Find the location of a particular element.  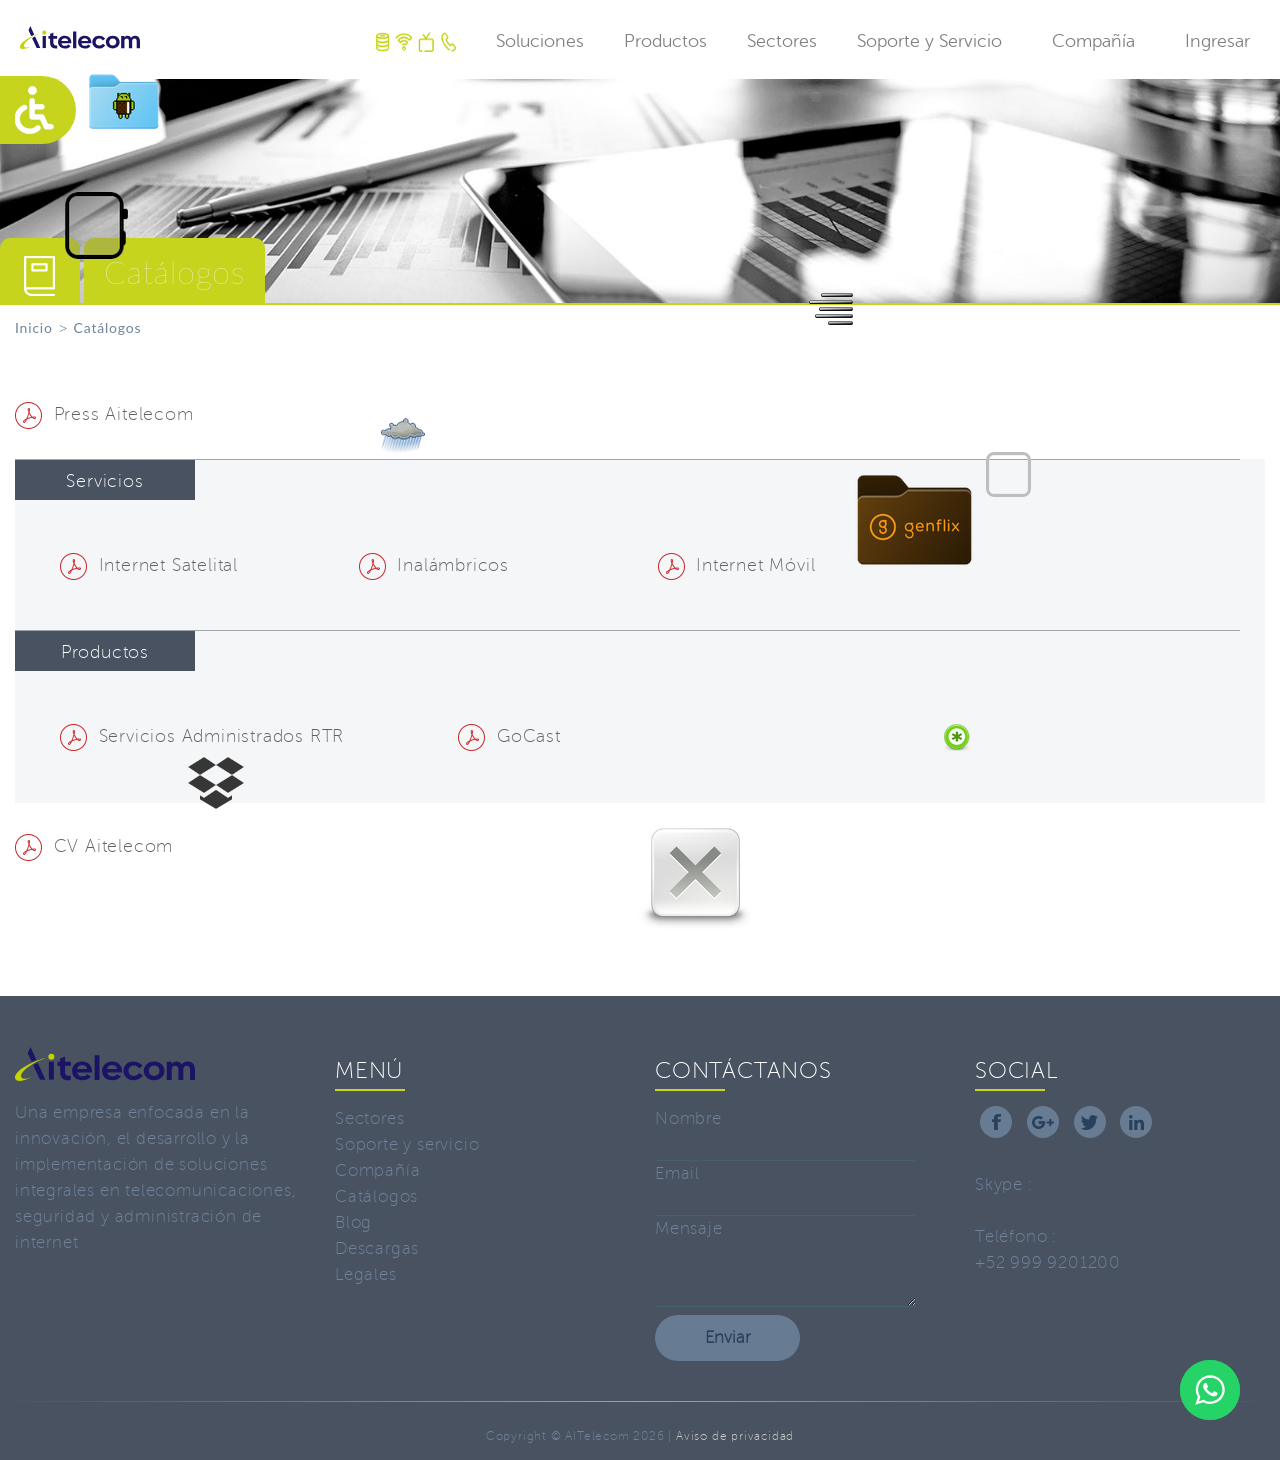

align text to the right margin is located at coordinates (831, 309).